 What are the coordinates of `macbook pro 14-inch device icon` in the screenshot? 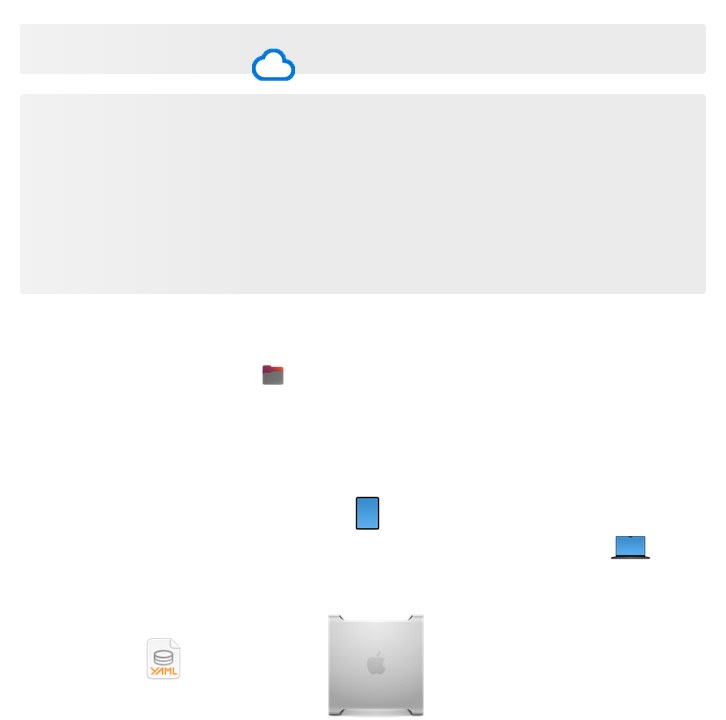 It's located at (630, 544).